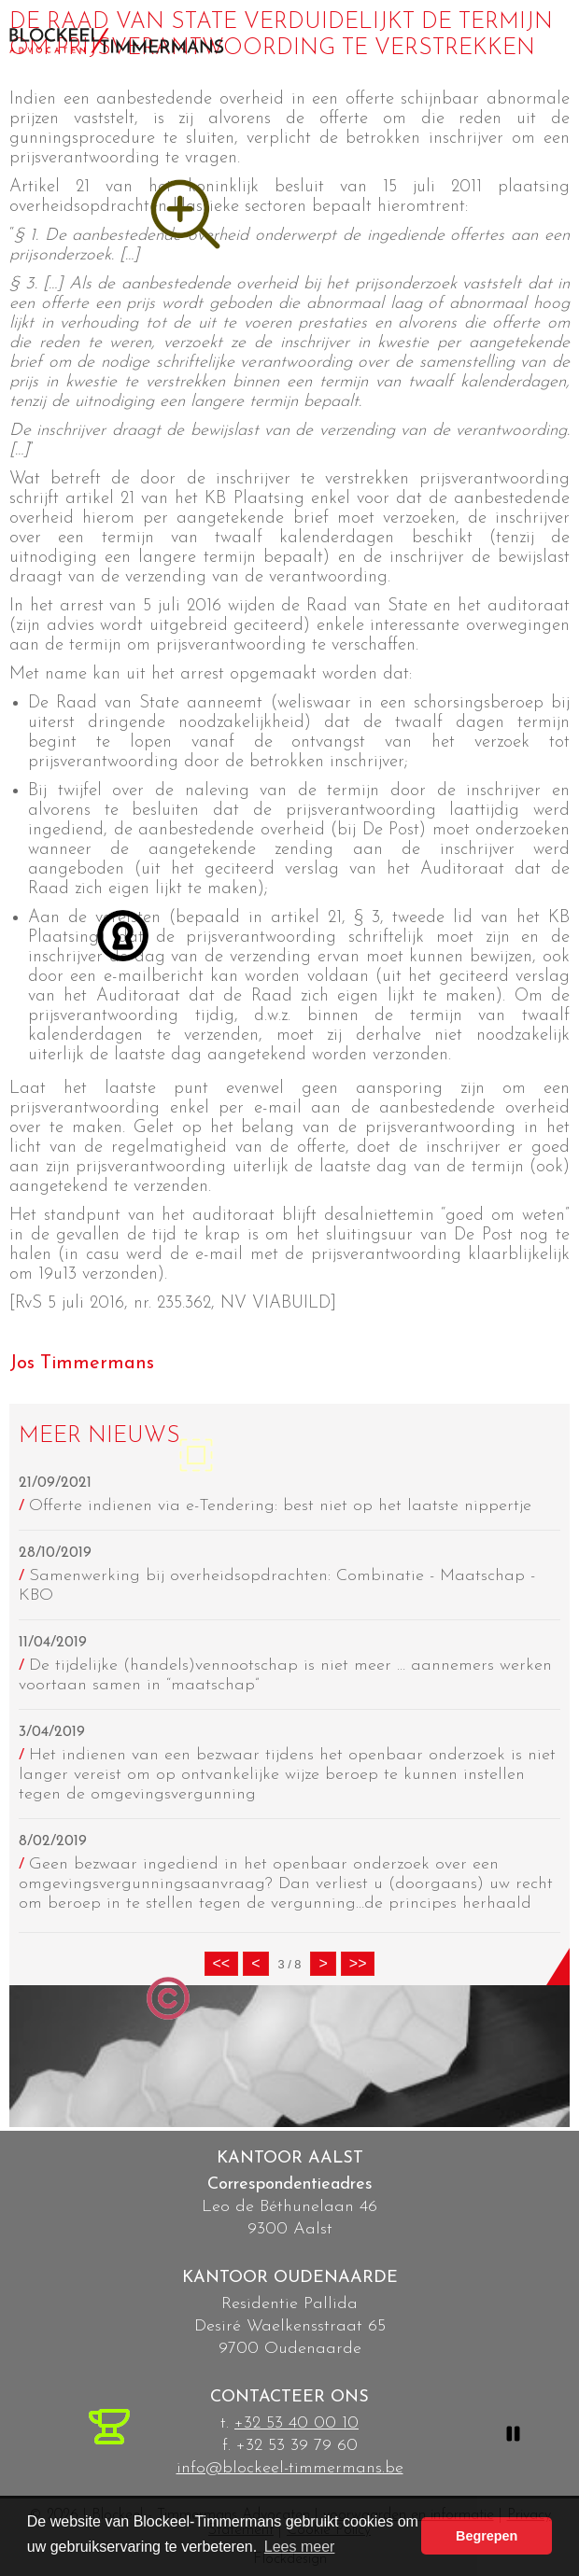 The width and height of the screenshot is (579, 2576). Describe the element at coordinates (513, 2433) in the screenshot. I see `pause media playback` at that location.